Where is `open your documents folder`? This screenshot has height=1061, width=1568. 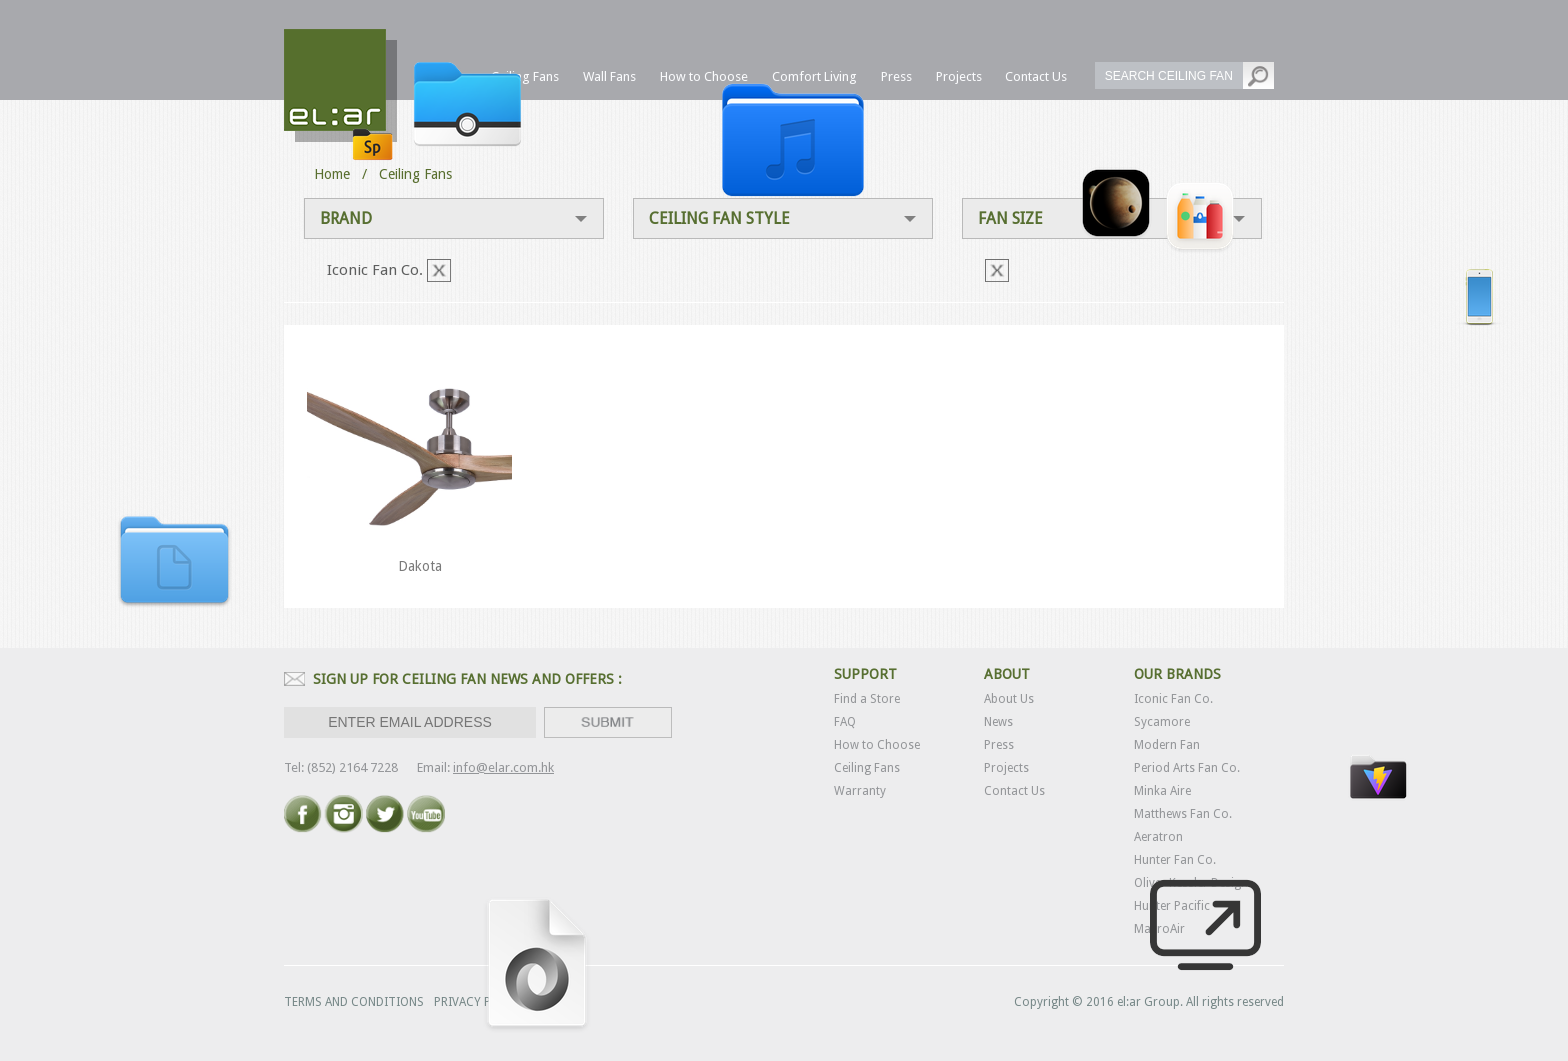
open your documents folder is located at coordinates (174, 559).